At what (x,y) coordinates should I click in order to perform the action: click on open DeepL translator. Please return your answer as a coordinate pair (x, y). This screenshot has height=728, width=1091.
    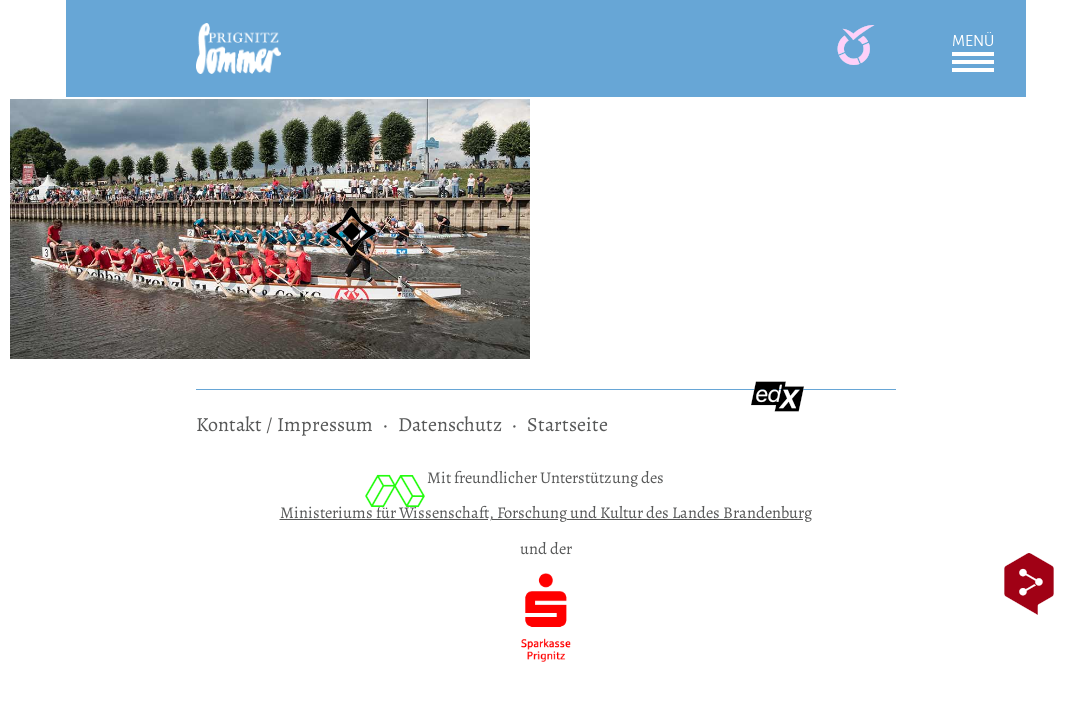
    Looking at the image, I should click on (1029, 584).